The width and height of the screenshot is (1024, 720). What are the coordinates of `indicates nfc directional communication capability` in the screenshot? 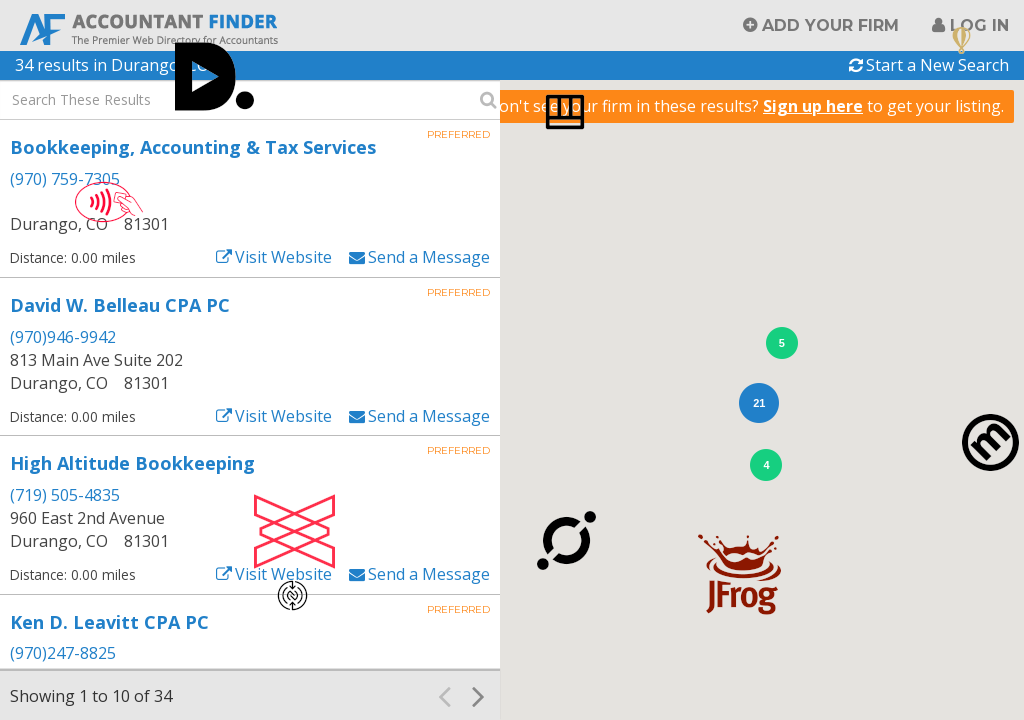 It's located at (292, 595).